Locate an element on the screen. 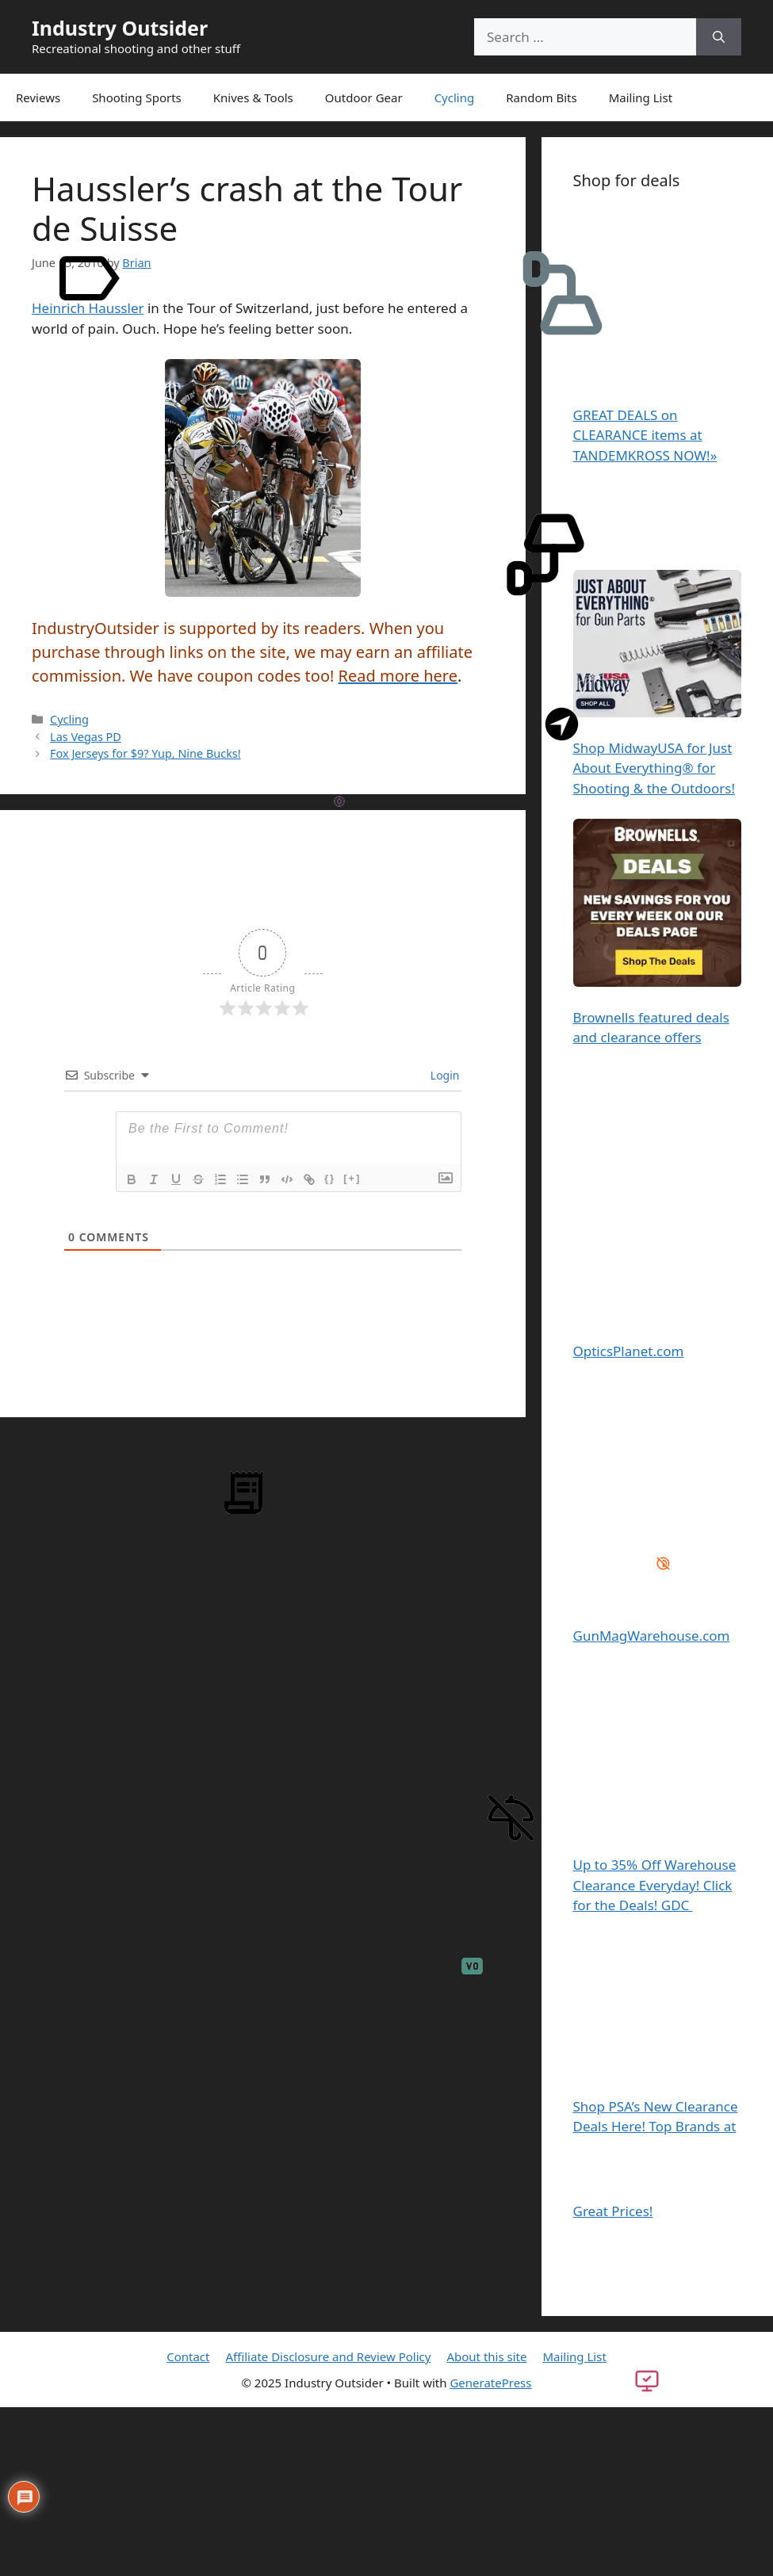 The image size is (773, 2576). indicates weather protection is disabled is located at coordinates (511, 1817).